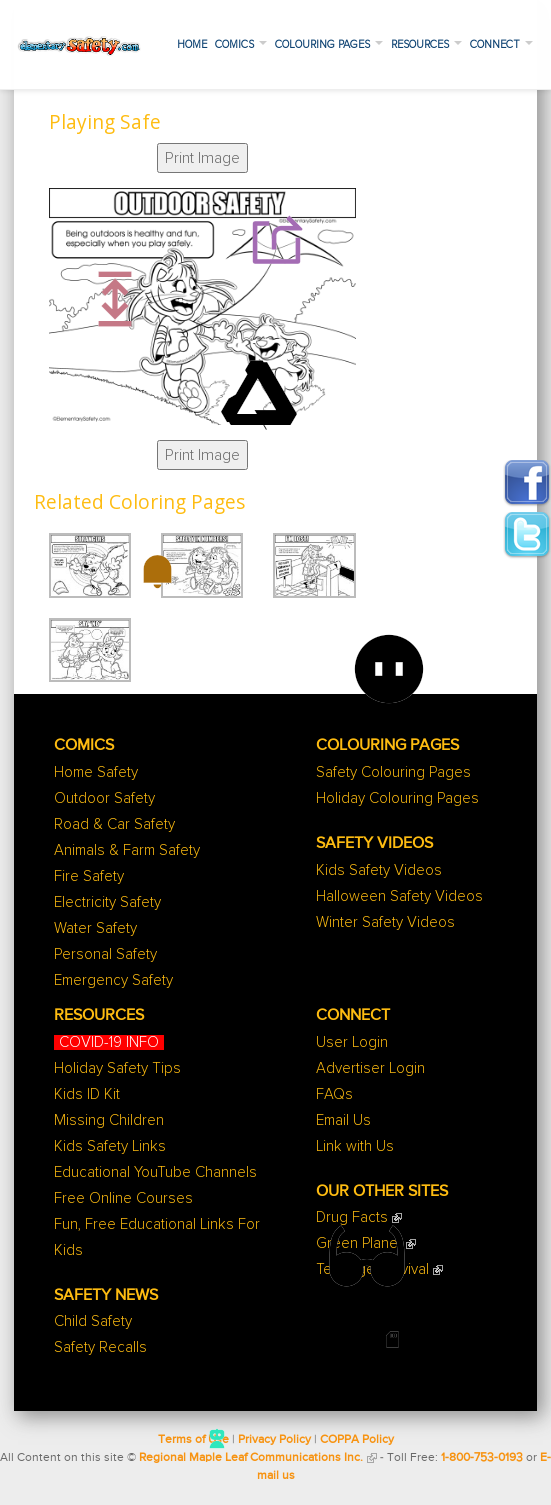  Describe the element at coordinates (217, 1439) in the screenshot. I see `access AI assistant or chatbot features` at that location.